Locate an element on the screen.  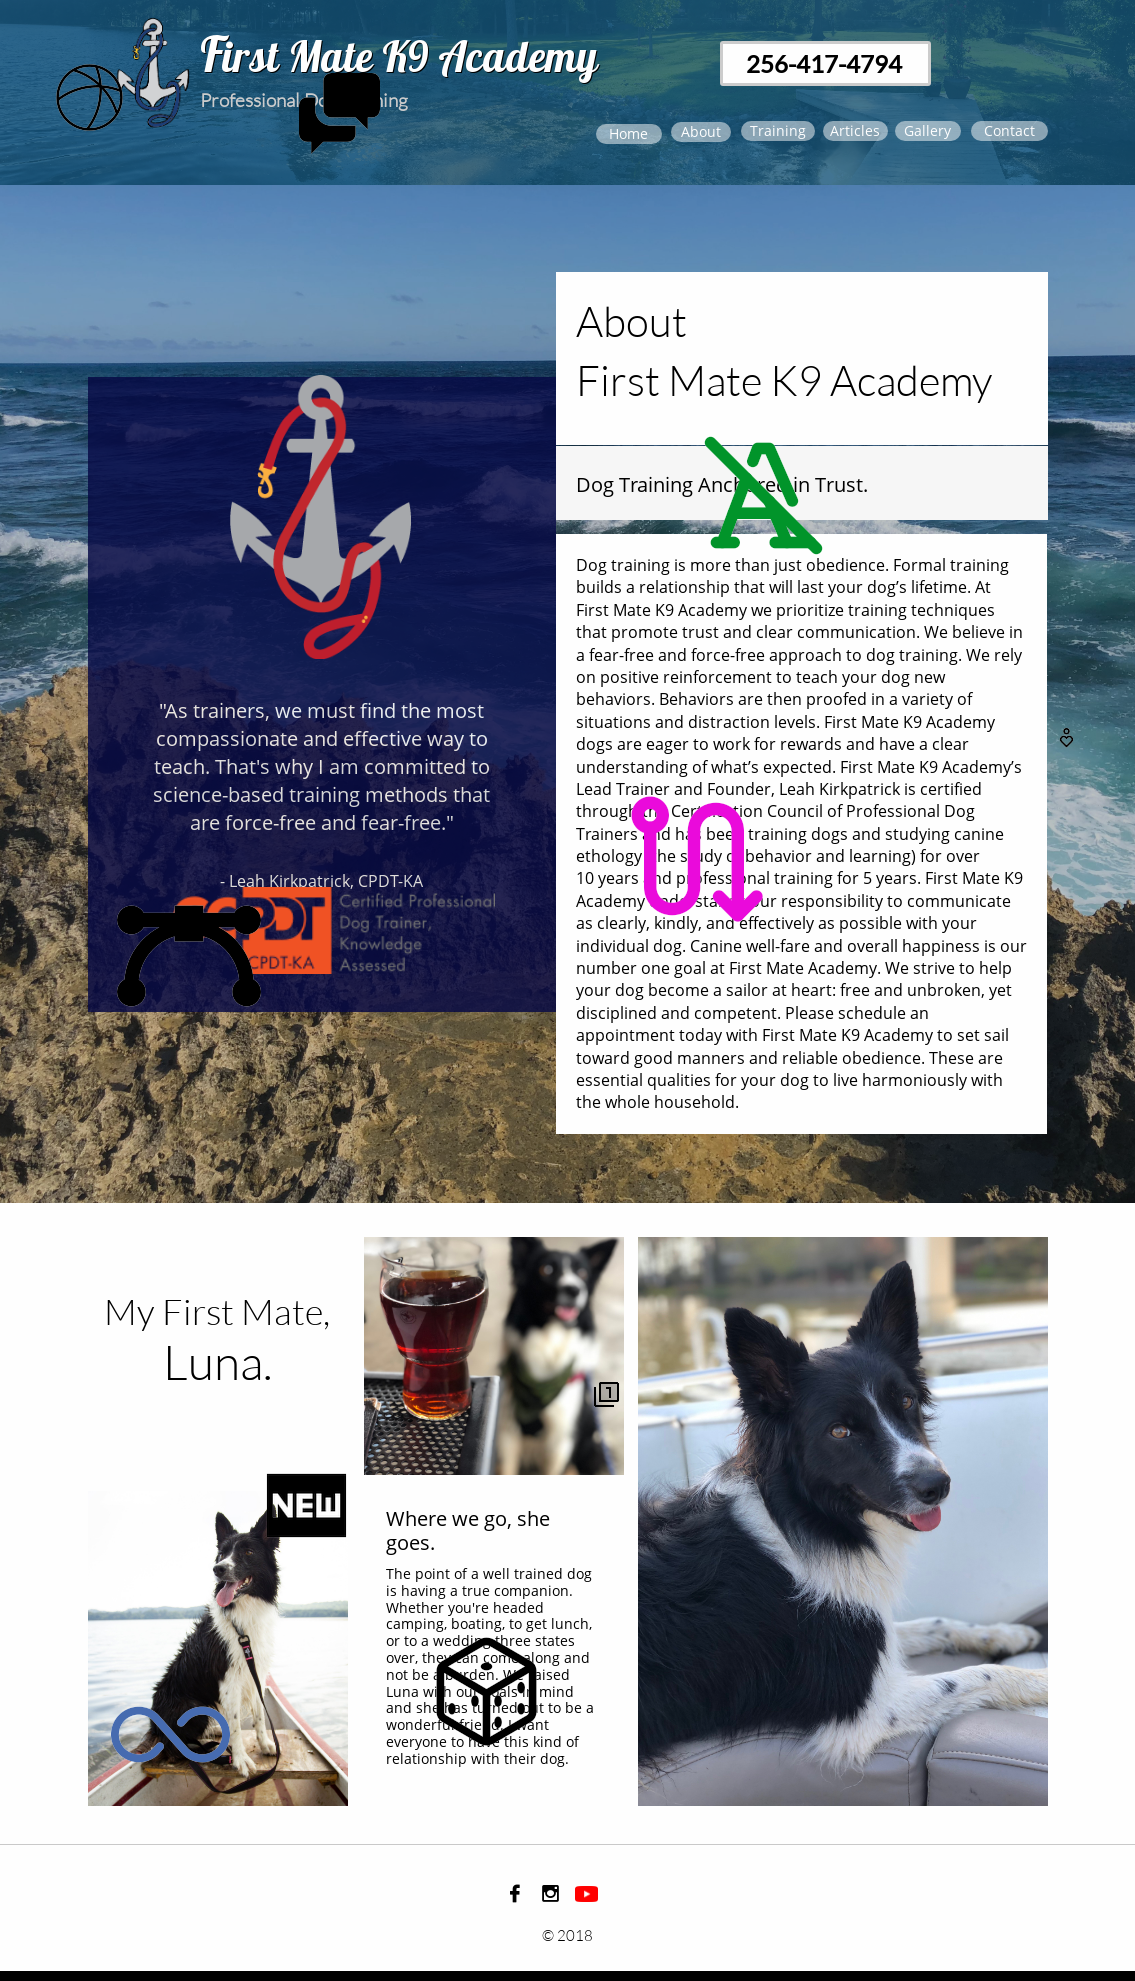
show empathy or emotional support features is located at coordinates (1066, 737).